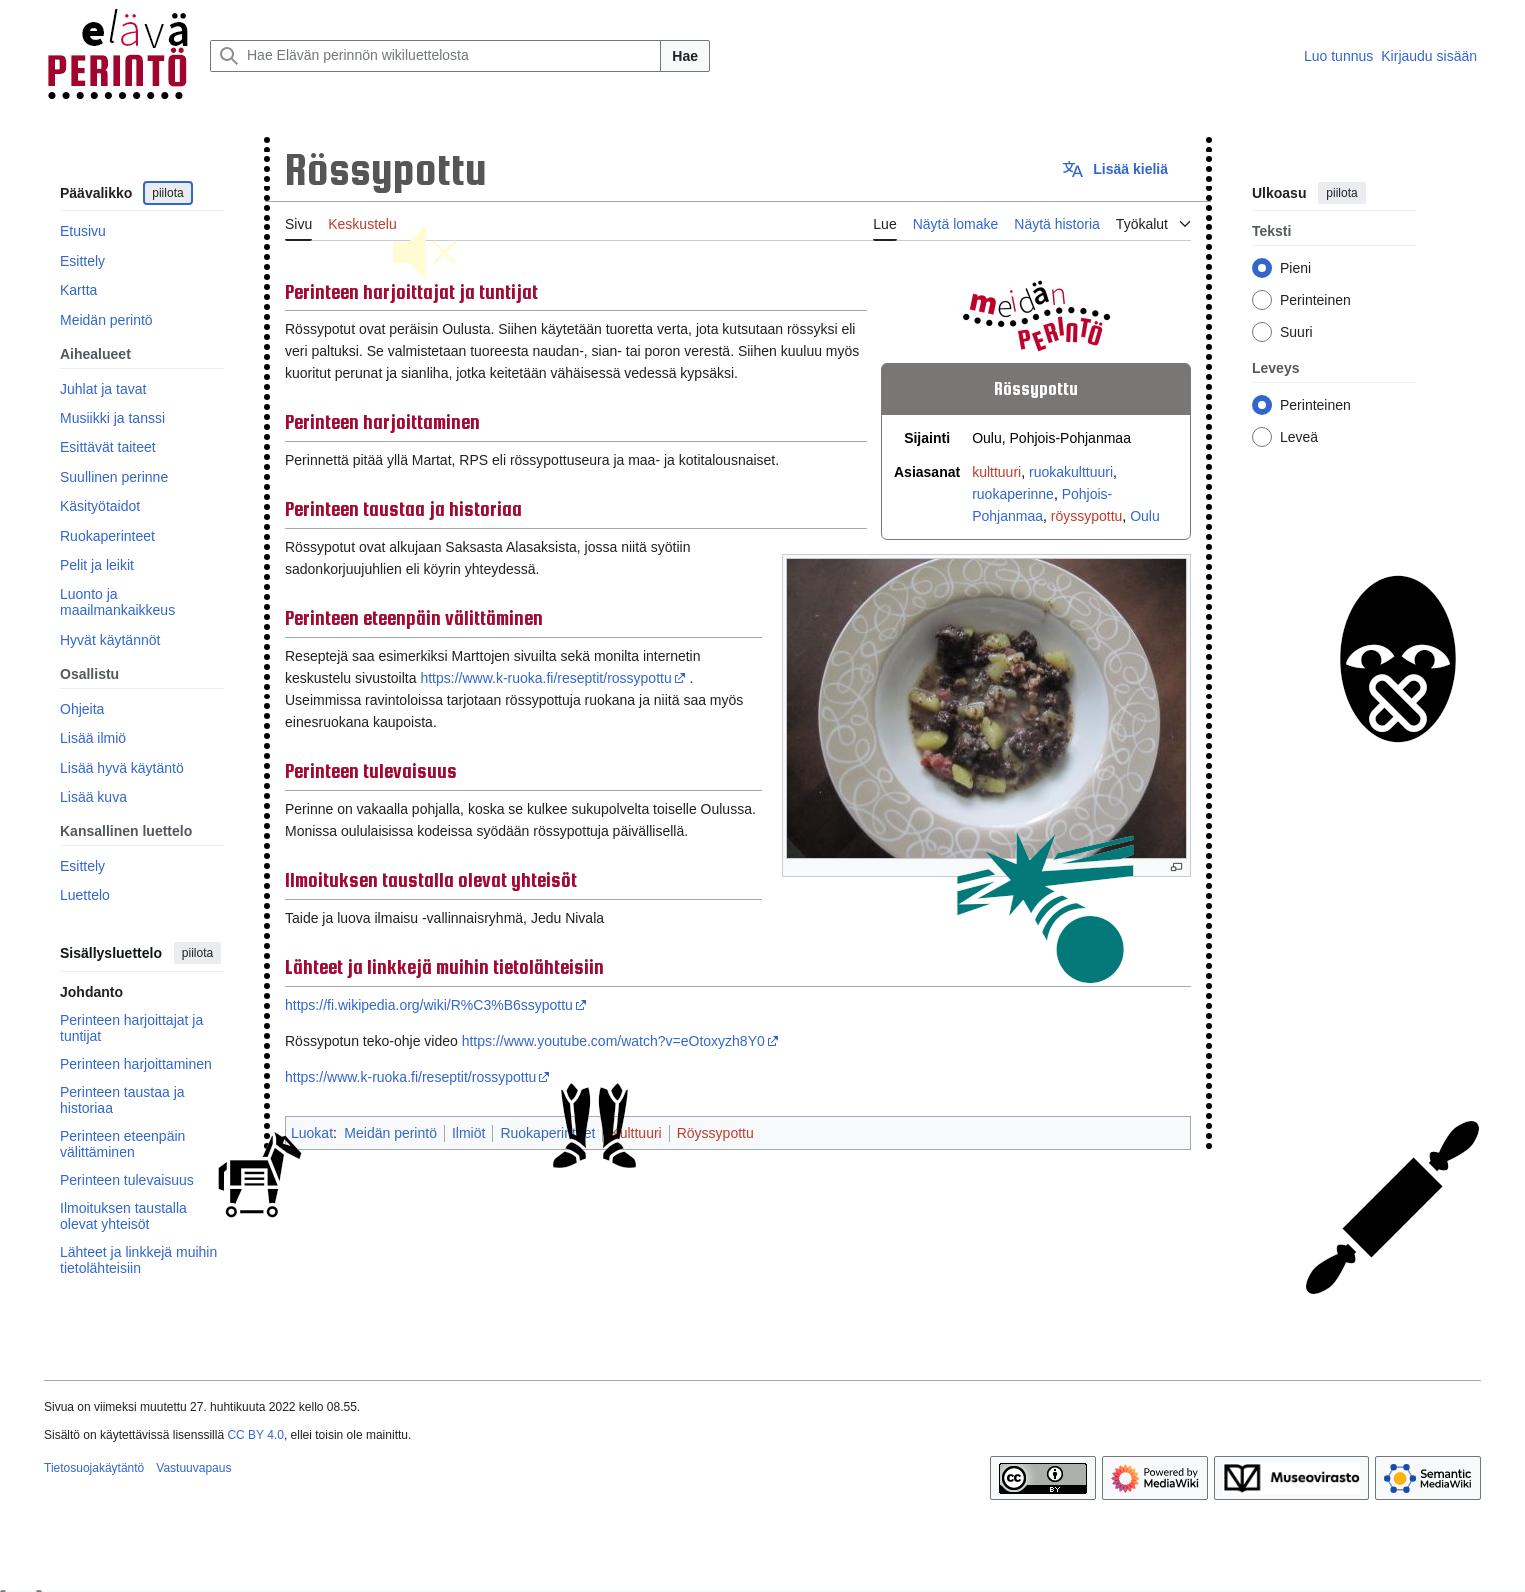 Image resolution: width=1525 pixels, height=1592 pixels. I want to click on indicates a user or contact has been muted, so click(1398, 659).